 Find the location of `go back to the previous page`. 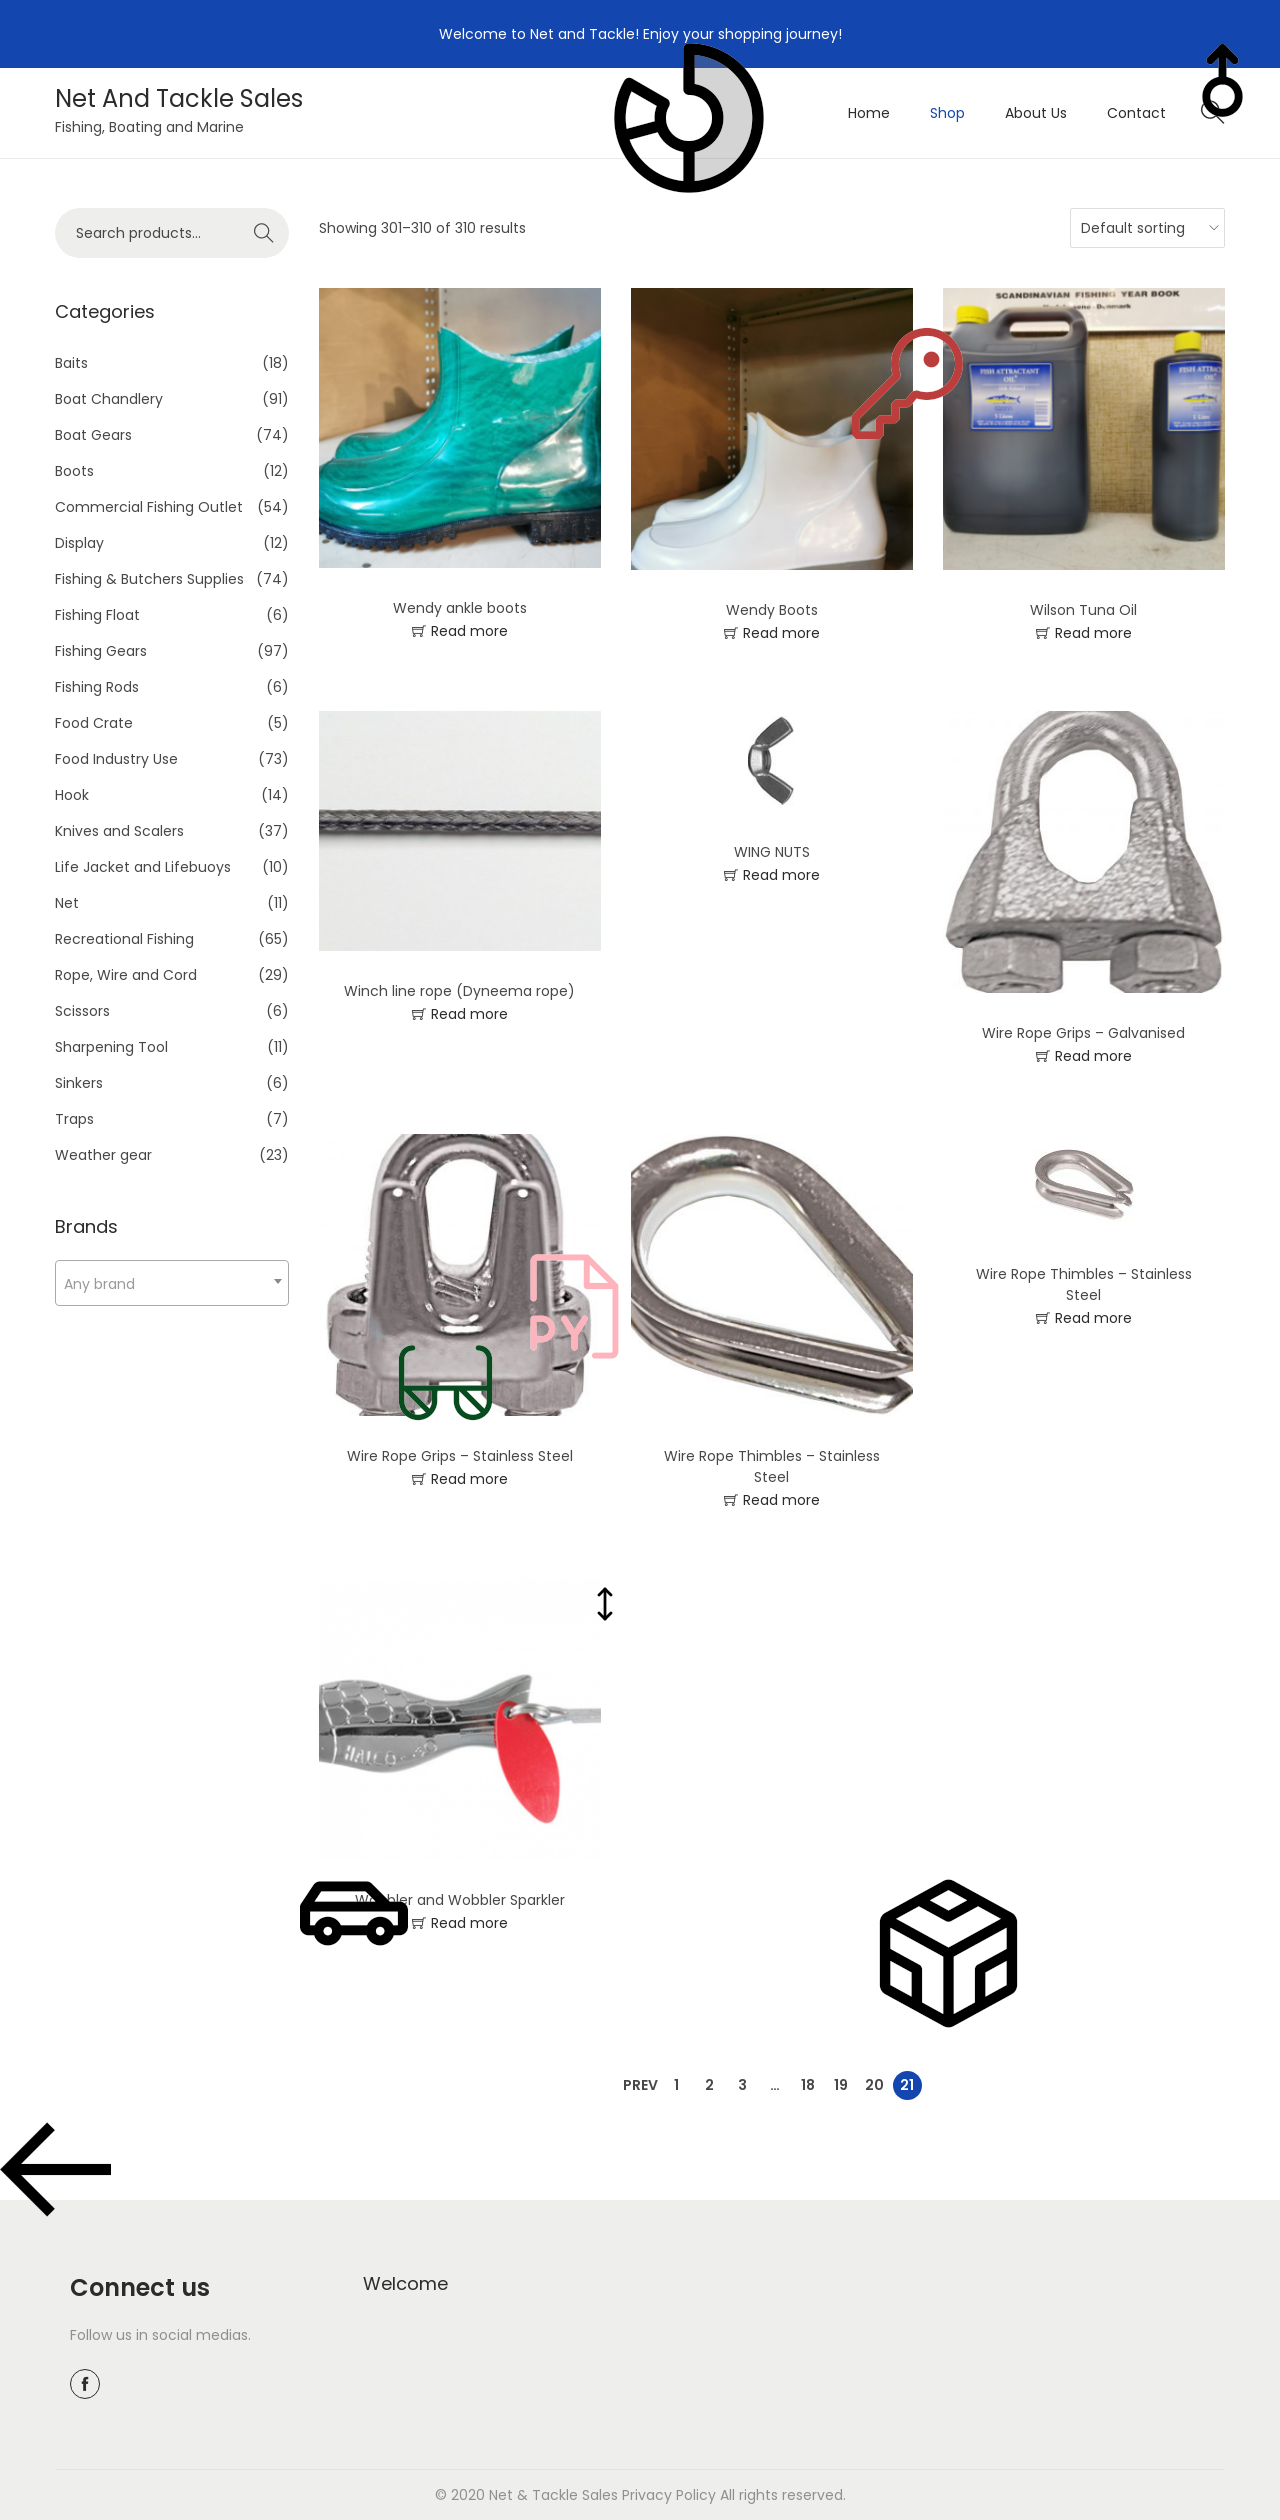

go back to the previous page is located at coordinates (55, 2169).